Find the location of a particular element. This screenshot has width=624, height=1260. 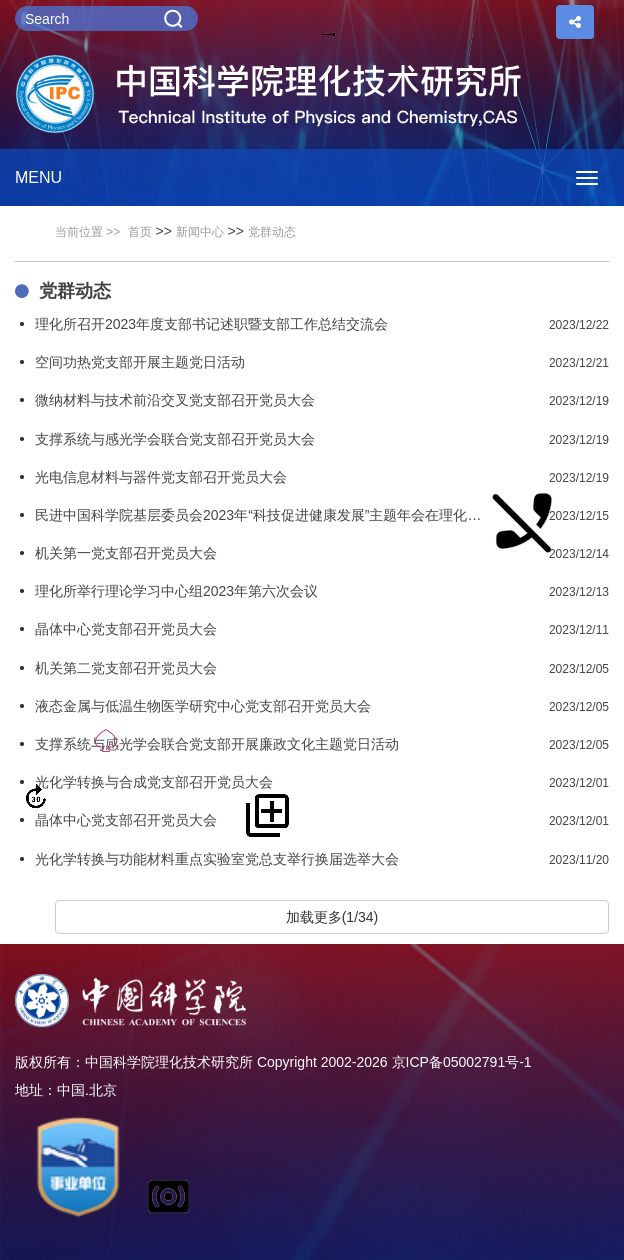

add to queue is located at coordinates (267, 815).